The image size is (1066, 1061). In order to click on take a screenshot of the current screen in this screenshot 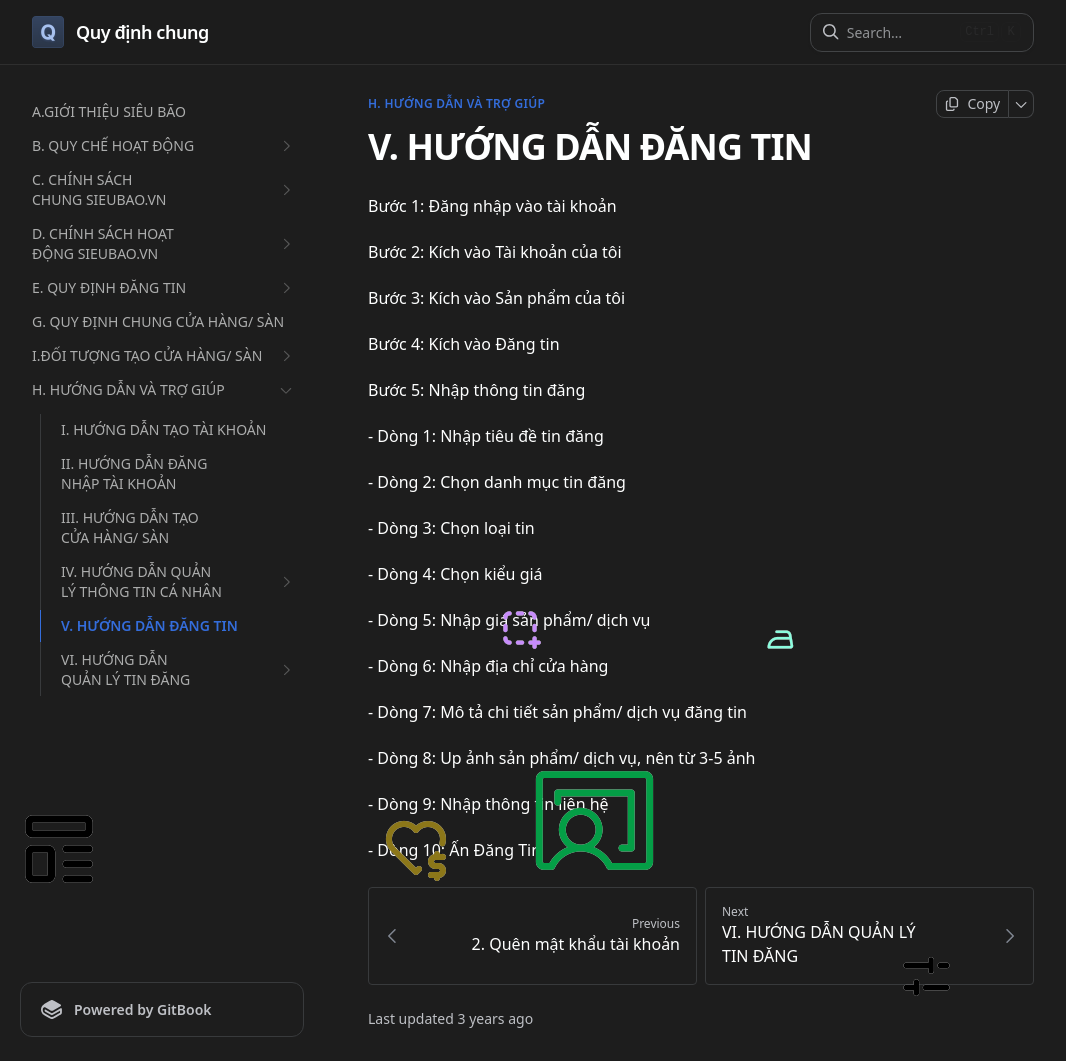, I will do `click(520, 628)`.